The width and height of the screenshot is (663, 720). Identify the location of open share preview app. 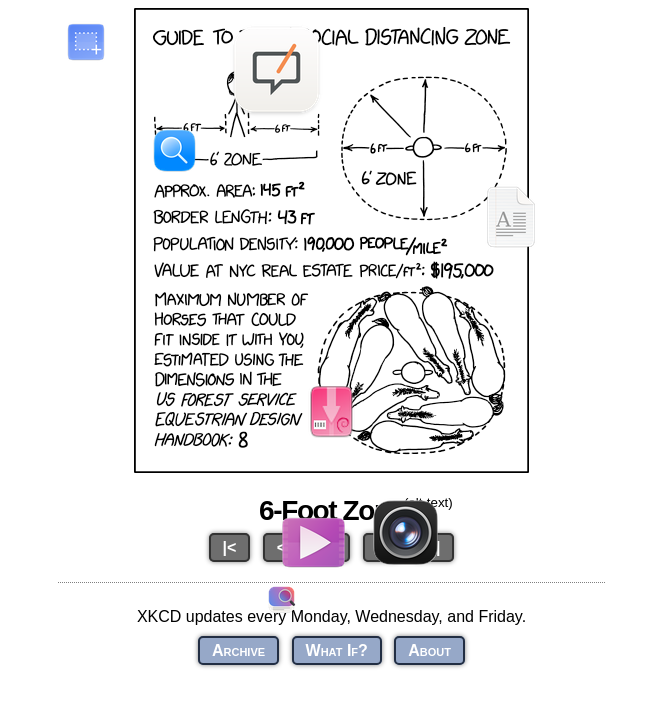
(281, 599).